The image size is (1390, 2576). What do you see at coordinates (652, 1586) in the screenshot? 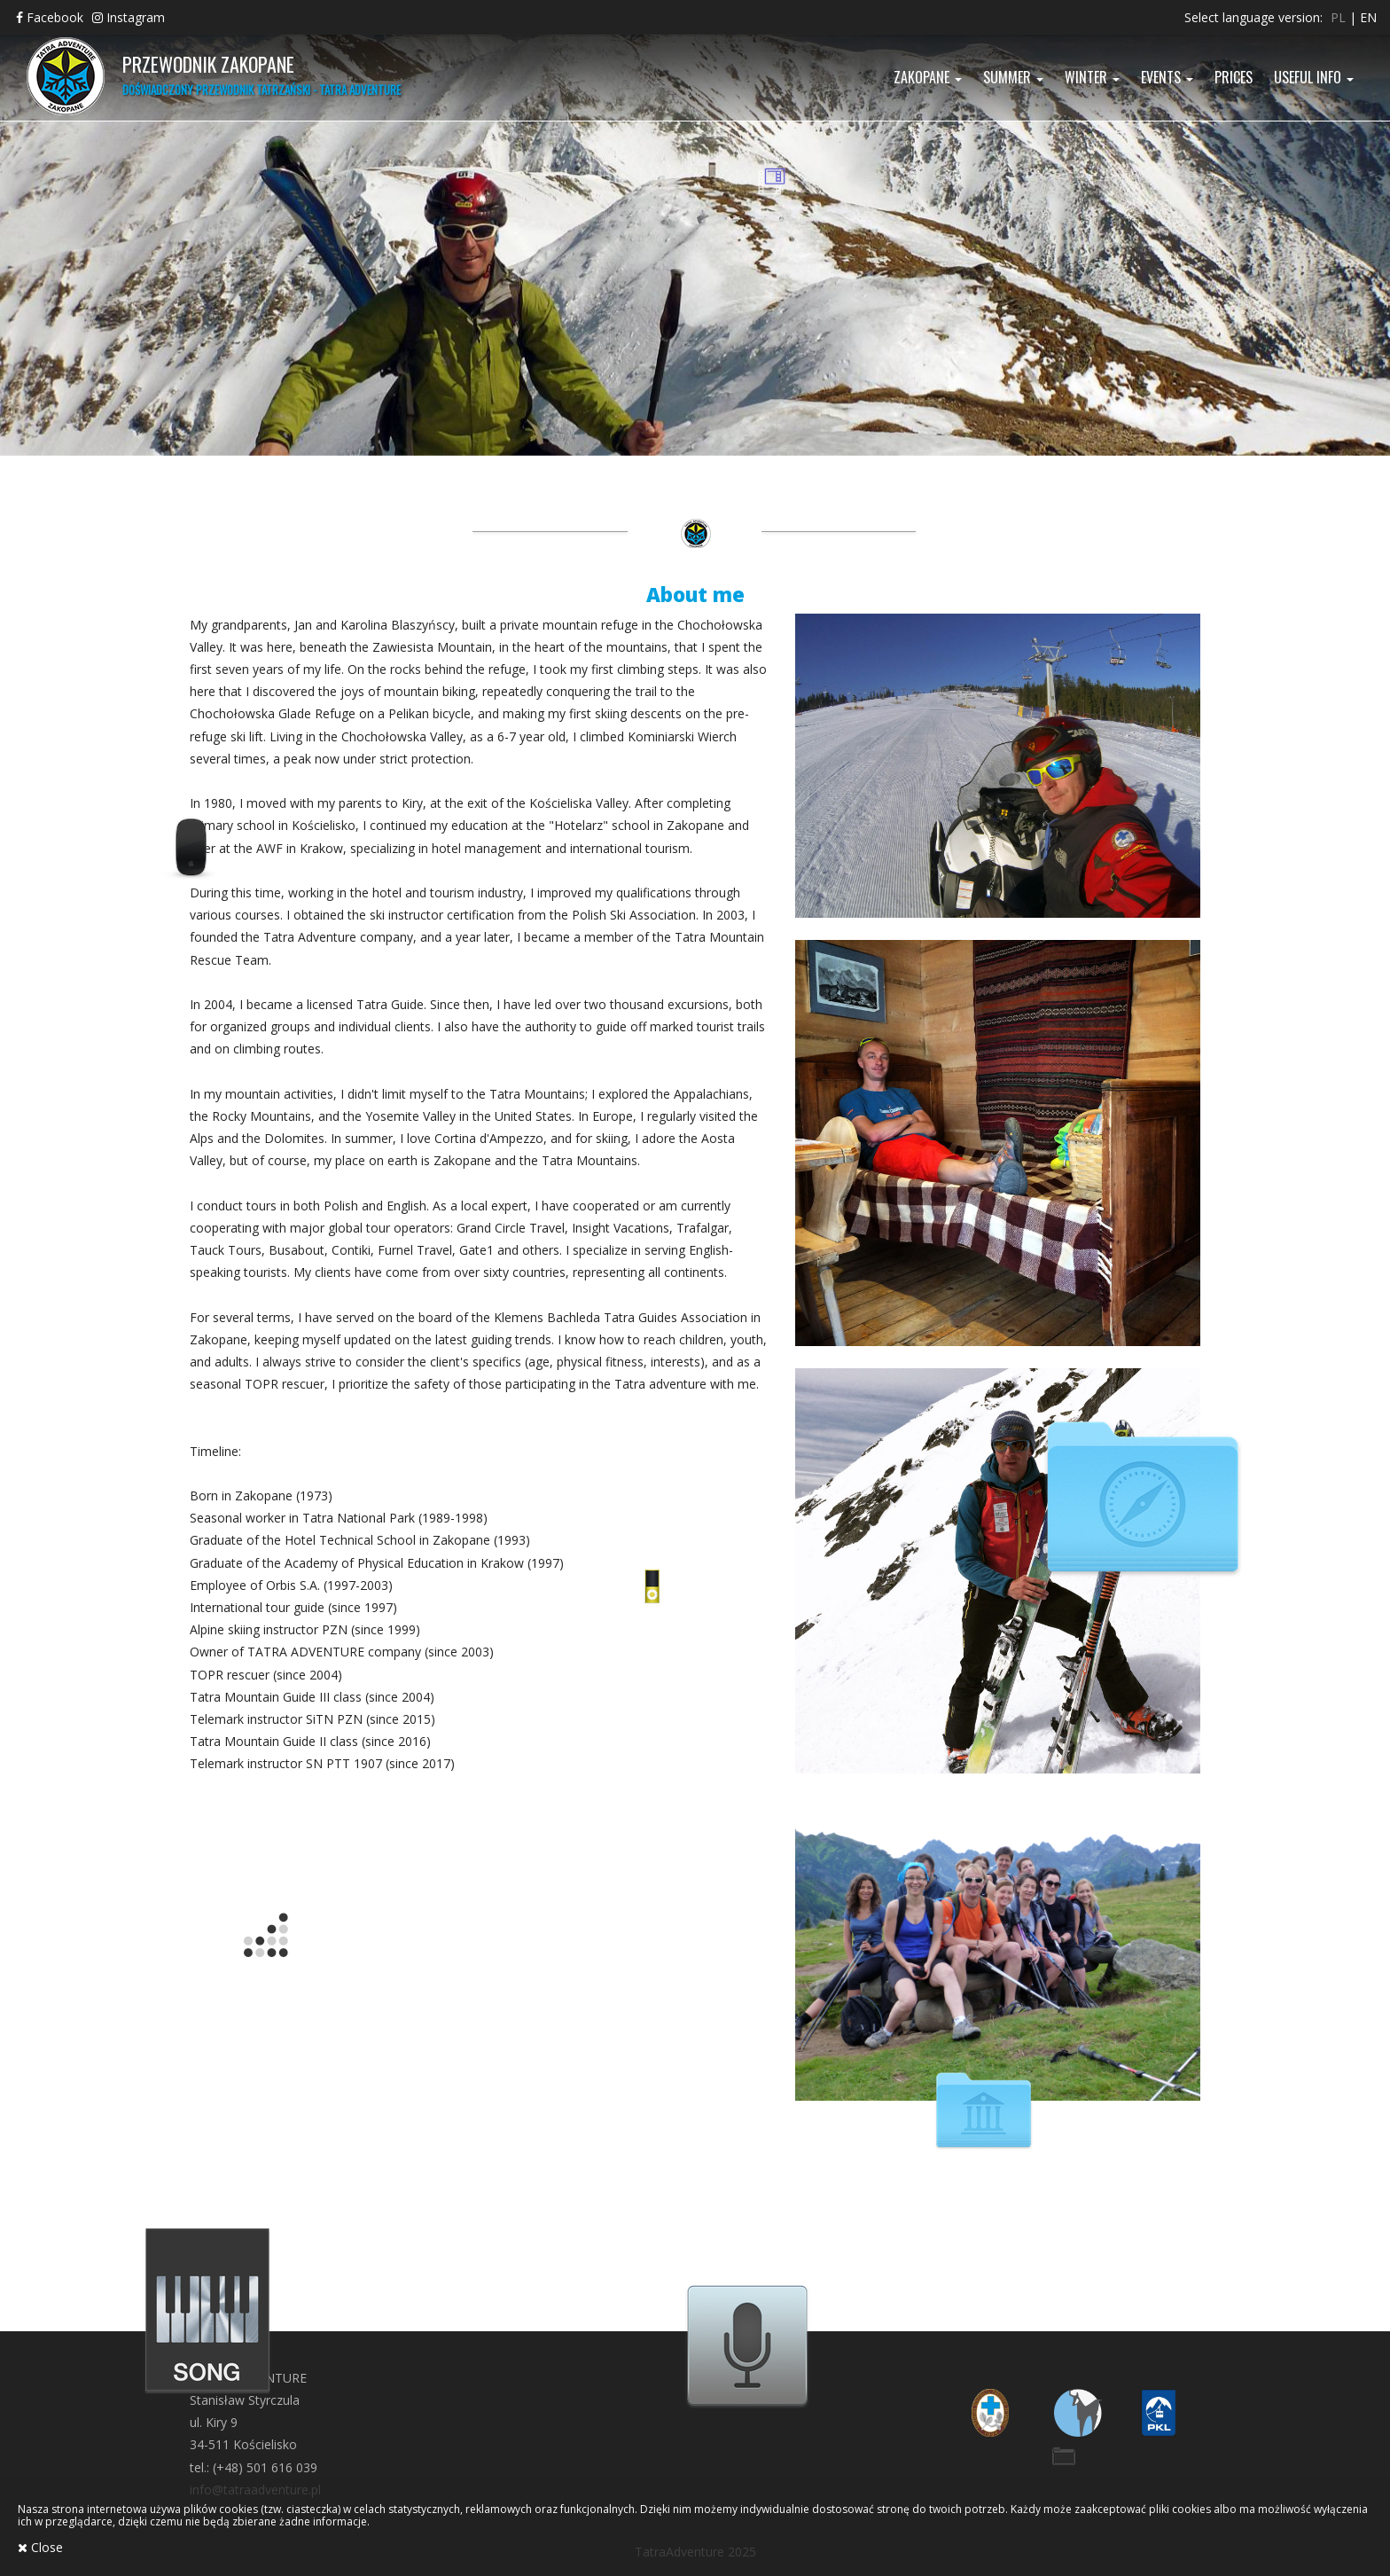
I see `iPod nano device in yellow` at bounding box center [652, 1586].